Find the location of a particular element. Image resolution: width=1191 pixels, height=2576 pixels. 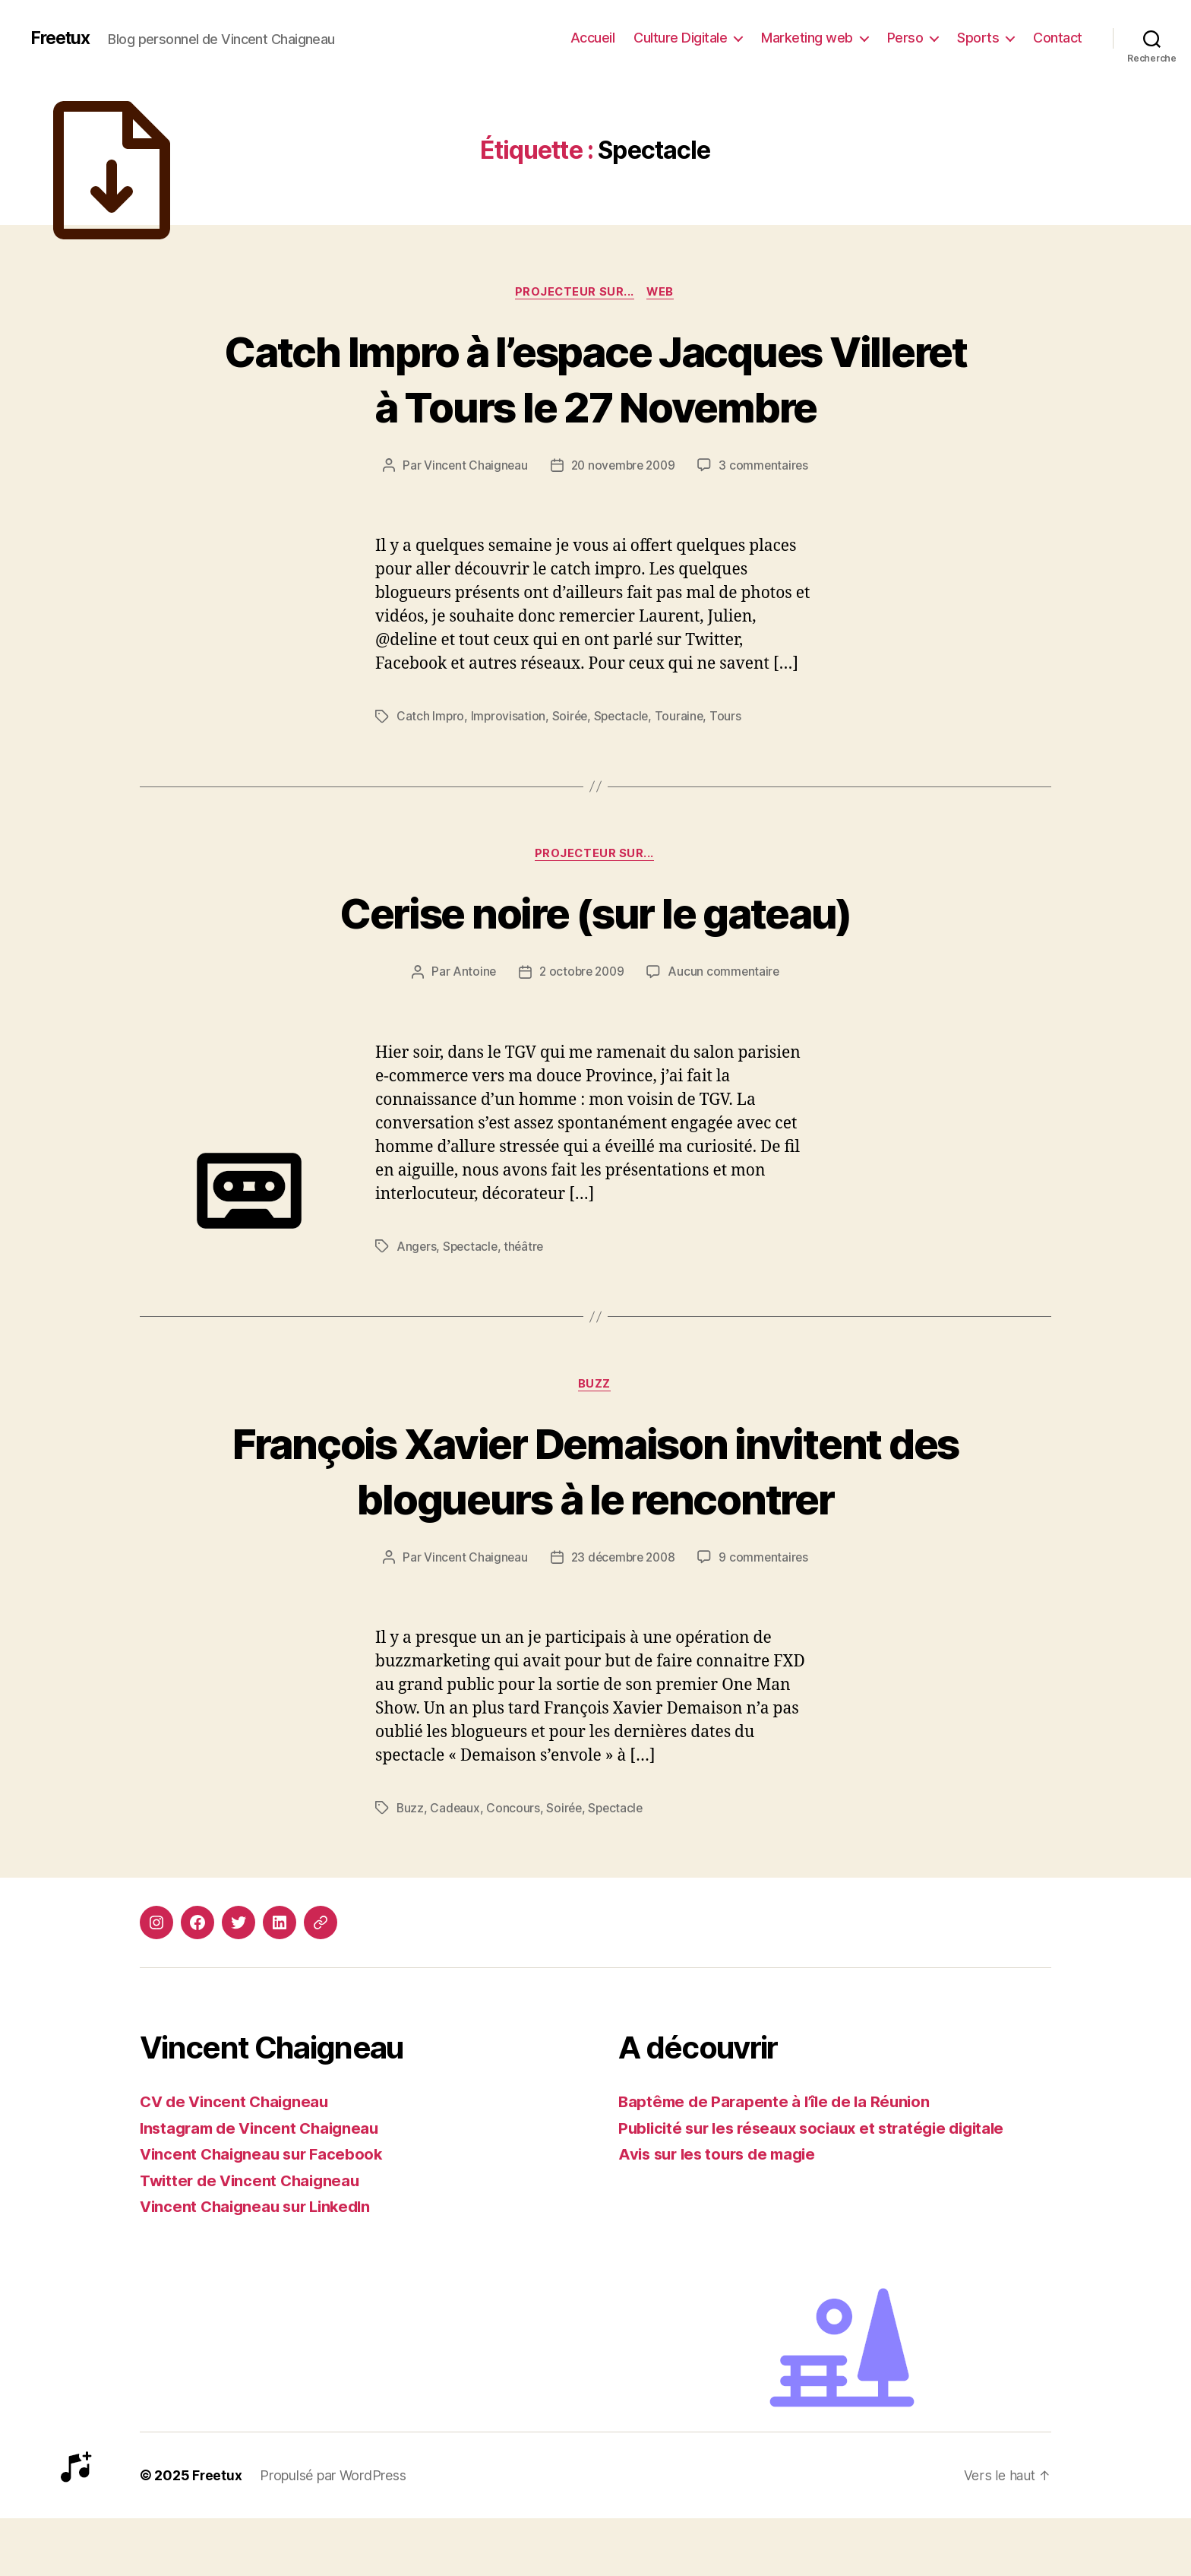

add a new song to your library is located at coordinates (77, 2467).